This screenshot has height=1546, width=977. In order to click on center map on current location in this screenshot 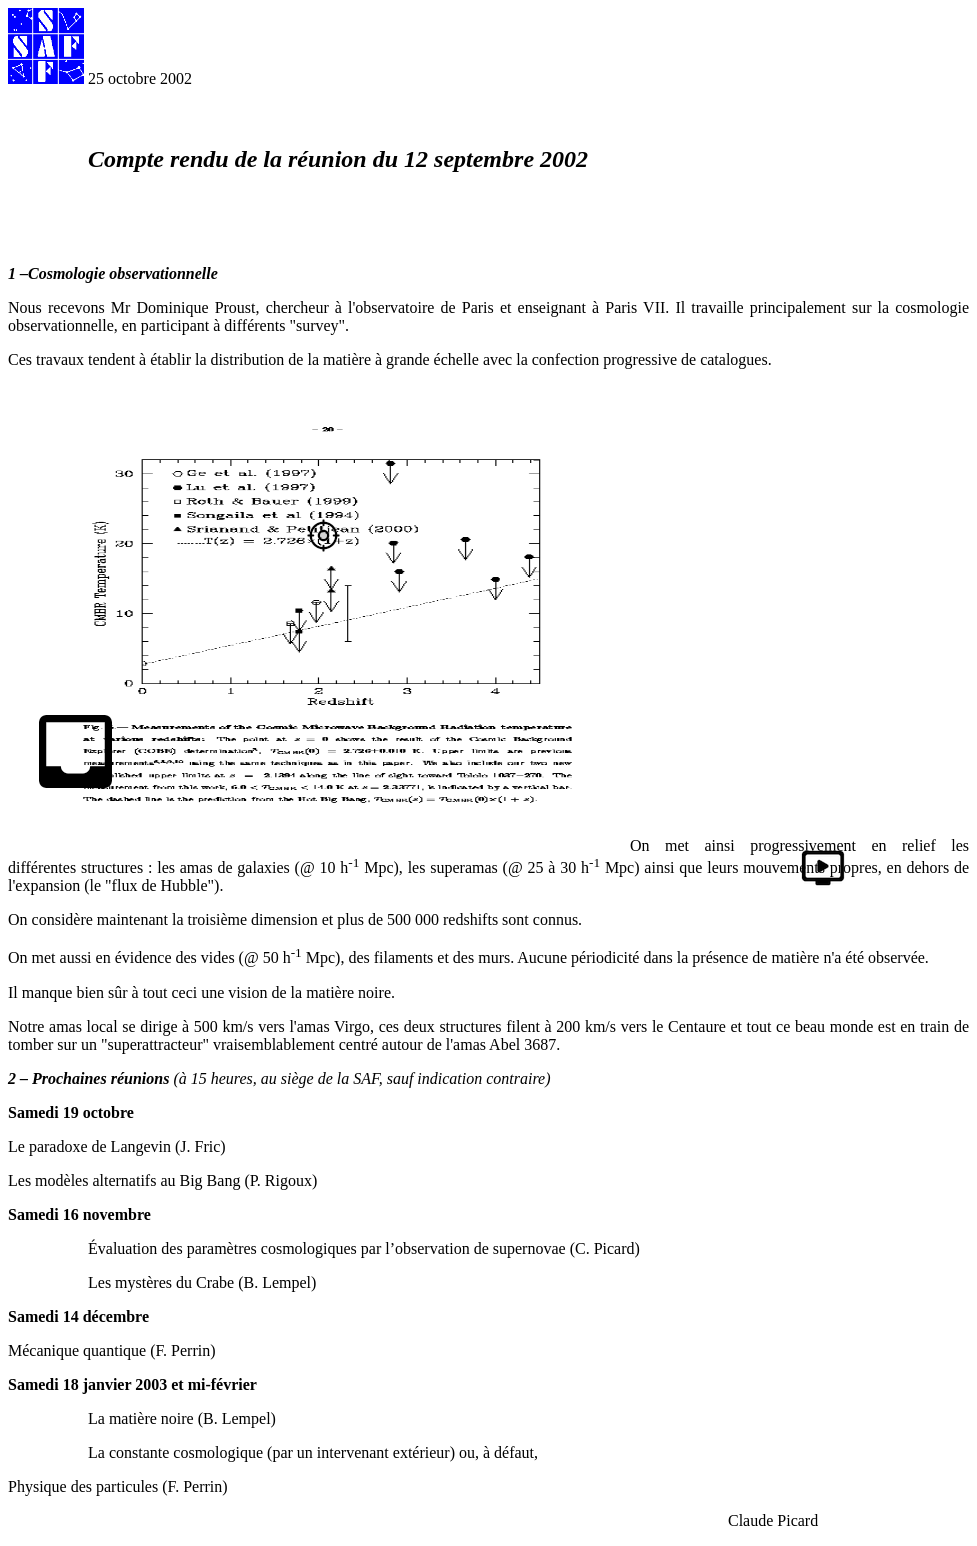, I will do `click(323, 535)`.